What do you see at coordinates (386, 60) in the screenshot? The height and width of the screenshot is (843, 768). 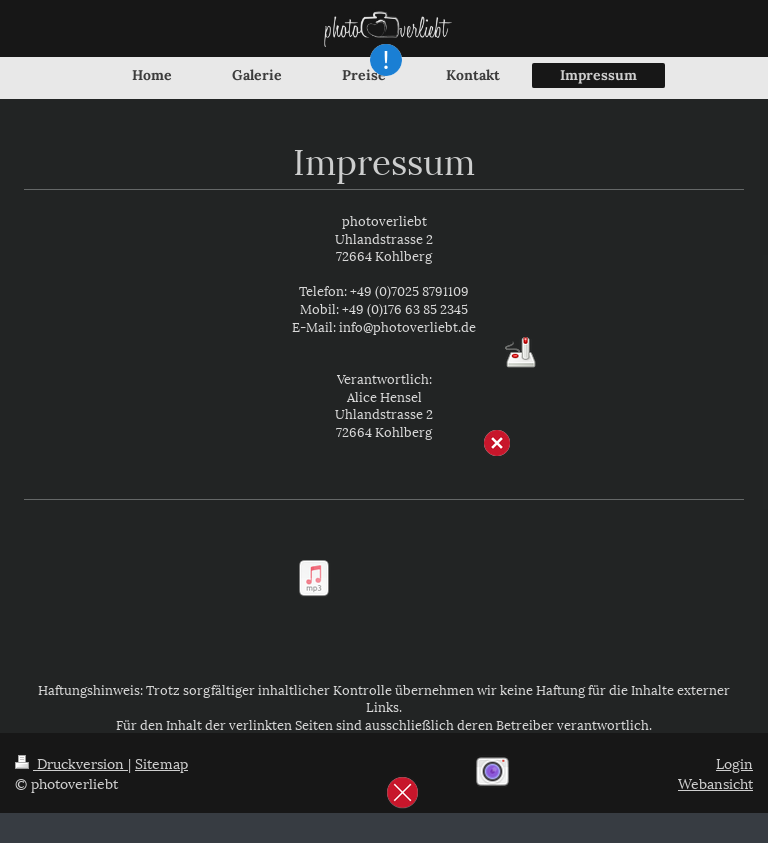 I see `mark email as important` at bounding box center [386, 60].